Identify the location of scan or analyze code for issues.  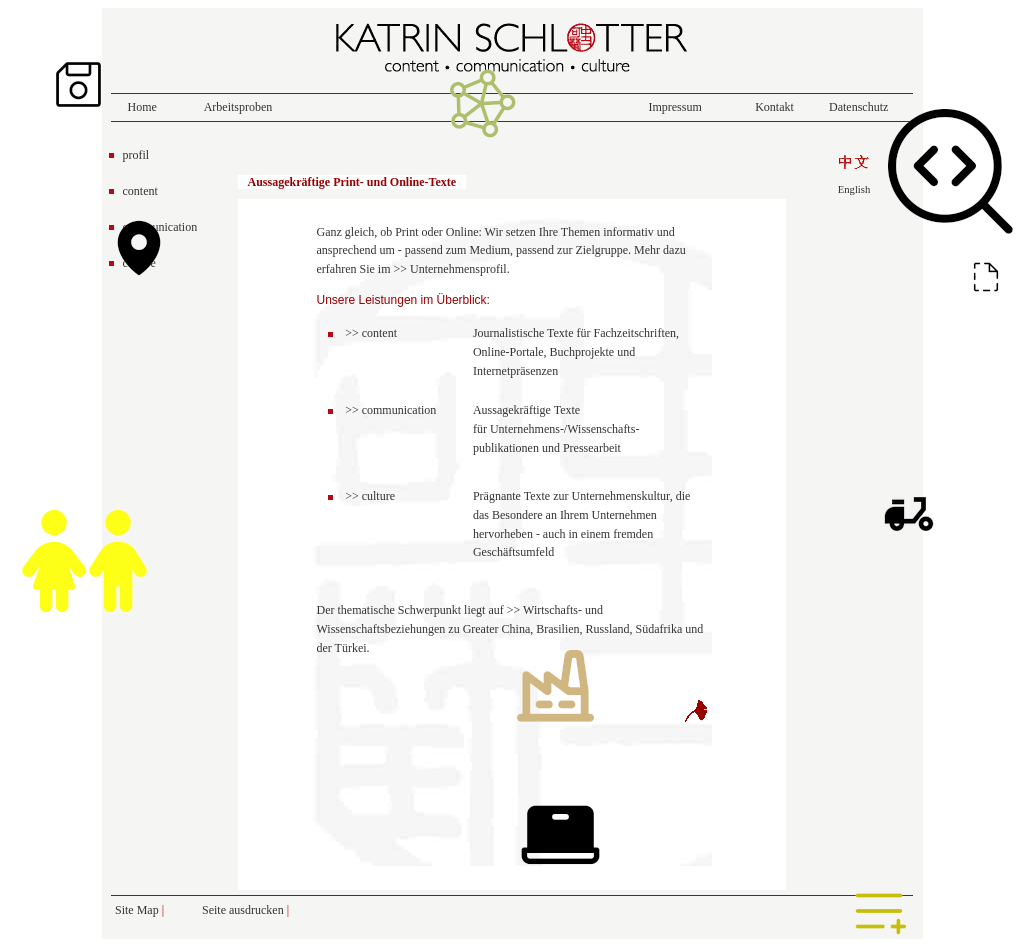
(953, 174).